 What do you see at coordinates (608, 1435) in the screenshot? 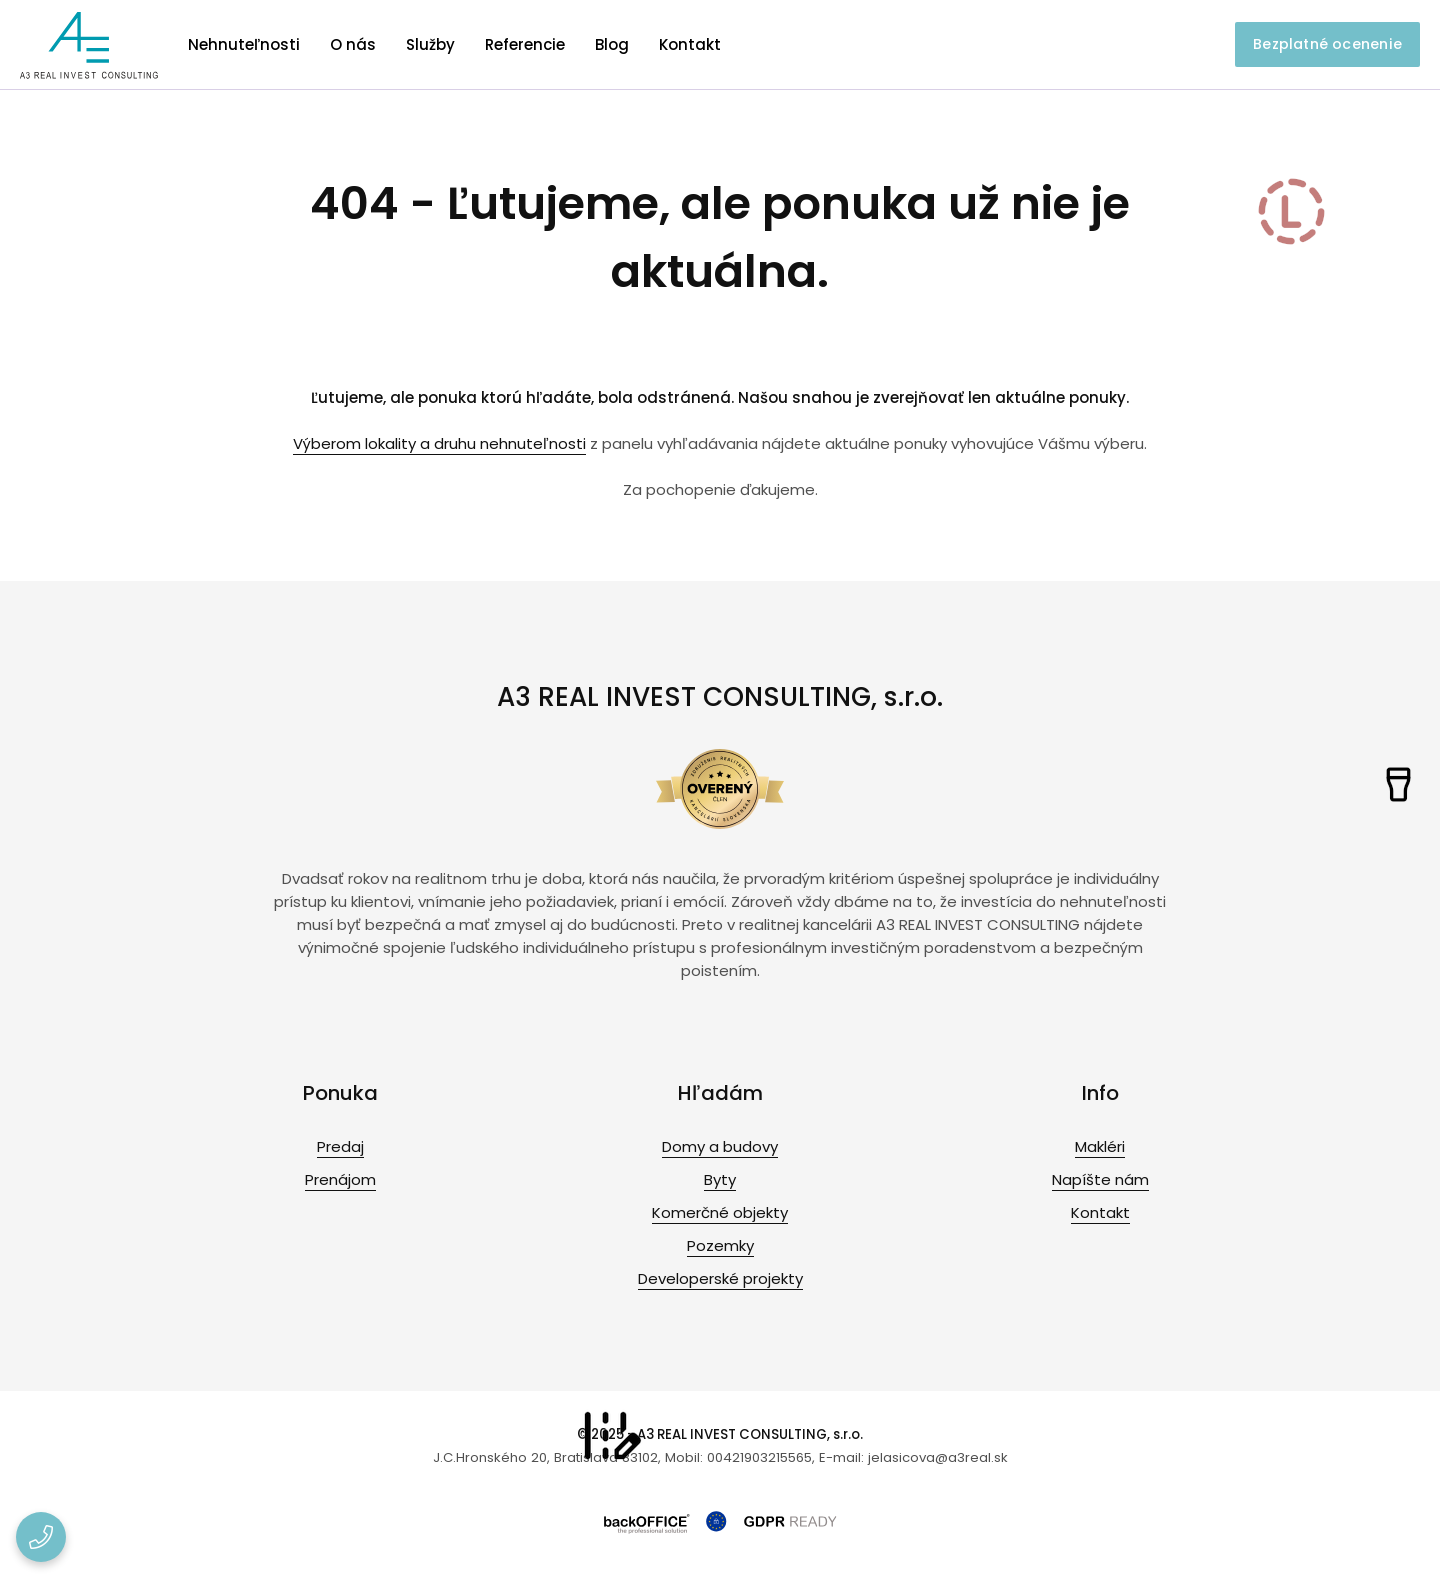
I see `edit road or route details` at bounding box center [608, 1435].